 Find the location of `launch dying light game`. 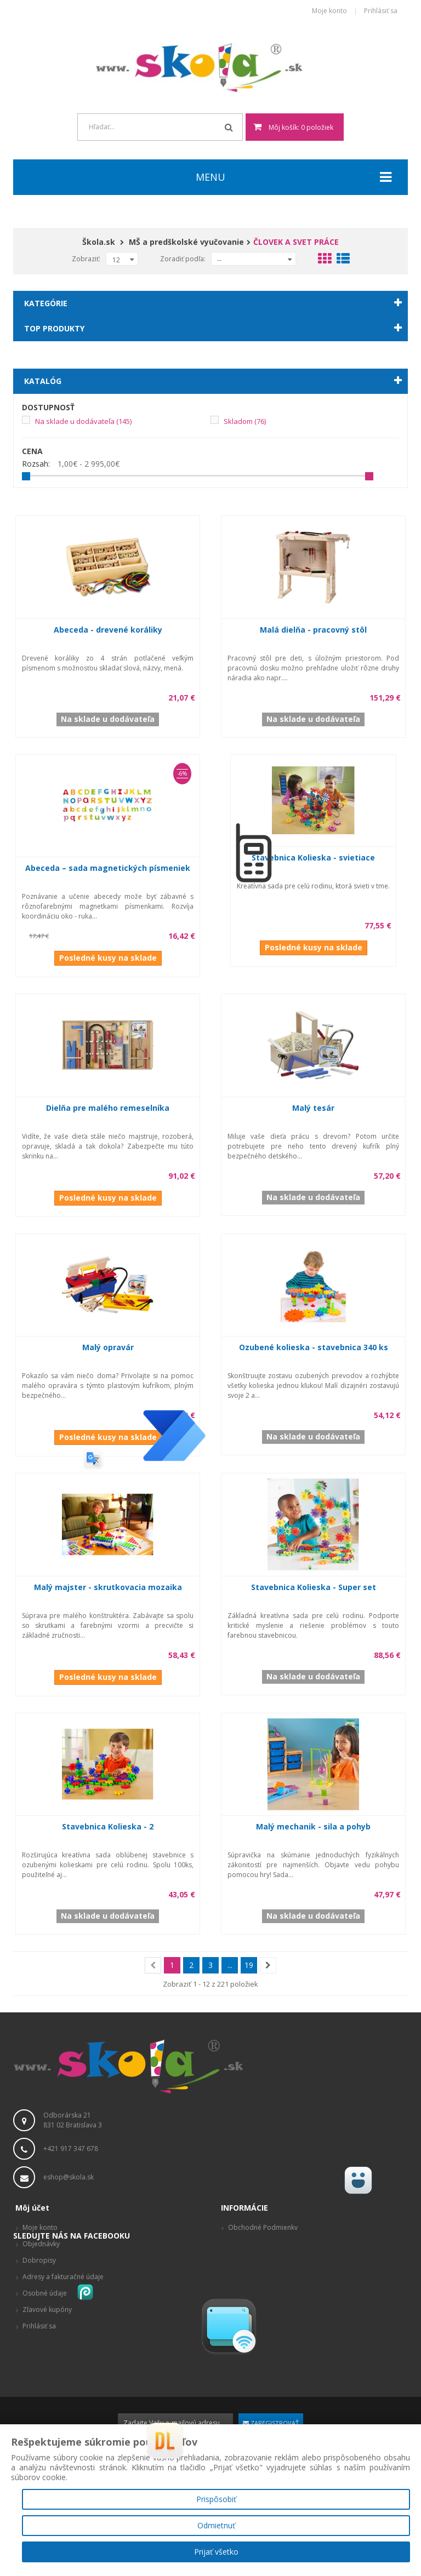

launch dying light game is located at coordinates (165, 2441).